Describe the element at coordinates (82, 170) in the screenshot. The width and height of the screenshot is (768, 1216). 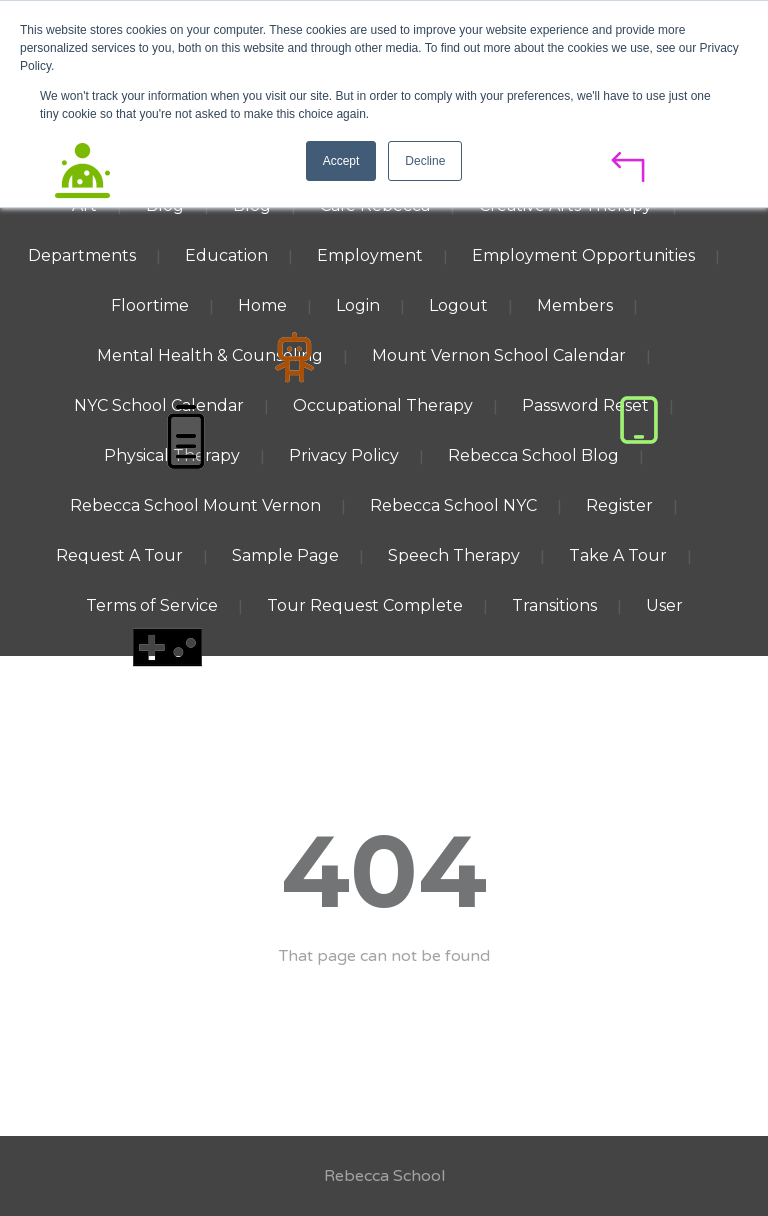
I see `view medical diagnoses or health records` at that location.